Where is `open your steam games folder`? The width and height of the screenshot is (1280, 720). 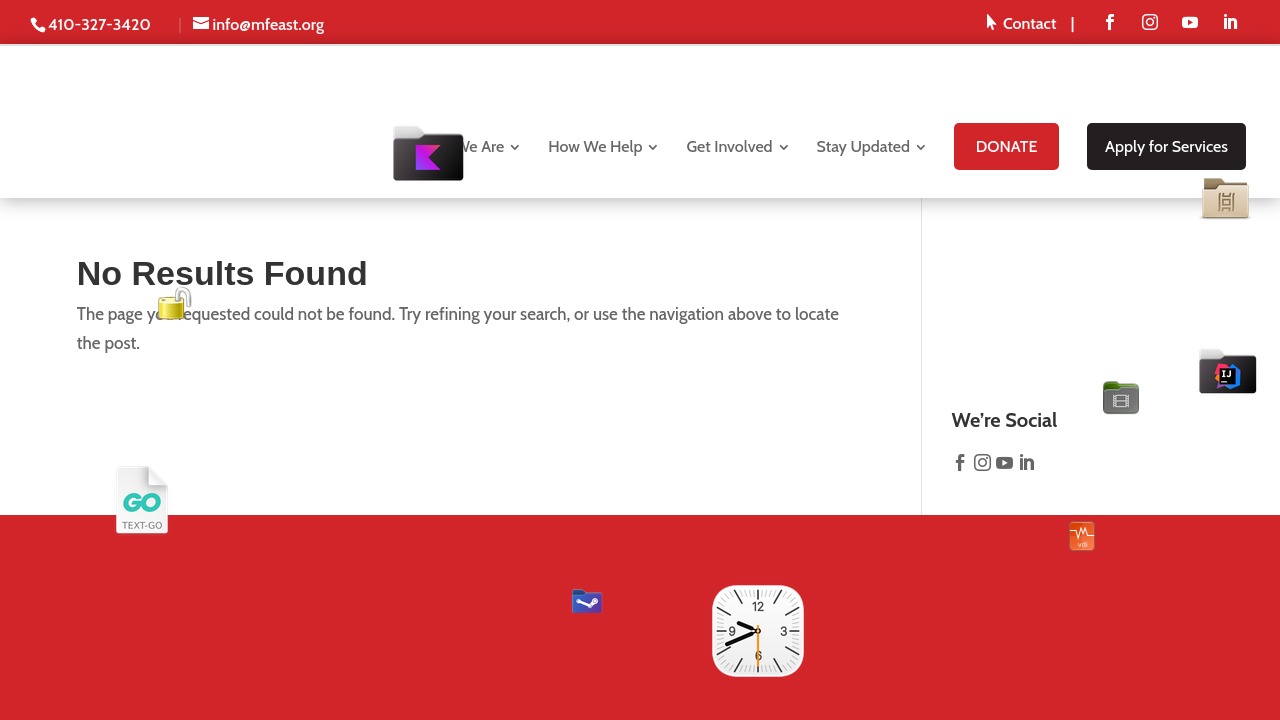 open your steam games folder is located at coordinates (587, 602).